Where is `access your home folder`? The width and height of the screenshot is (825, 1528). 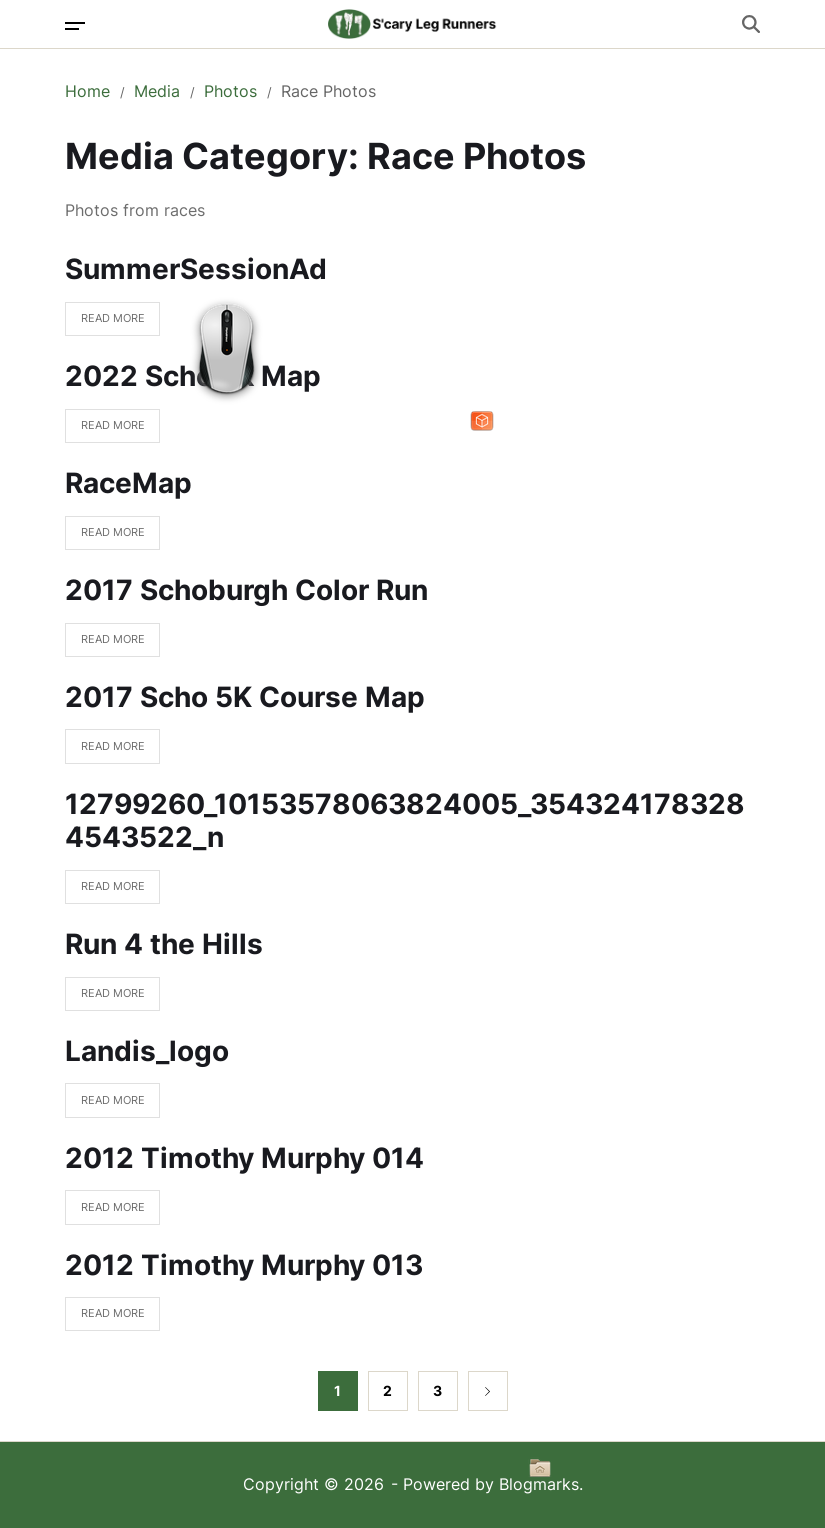
access your home folder is located at coordinates (540, 1469).